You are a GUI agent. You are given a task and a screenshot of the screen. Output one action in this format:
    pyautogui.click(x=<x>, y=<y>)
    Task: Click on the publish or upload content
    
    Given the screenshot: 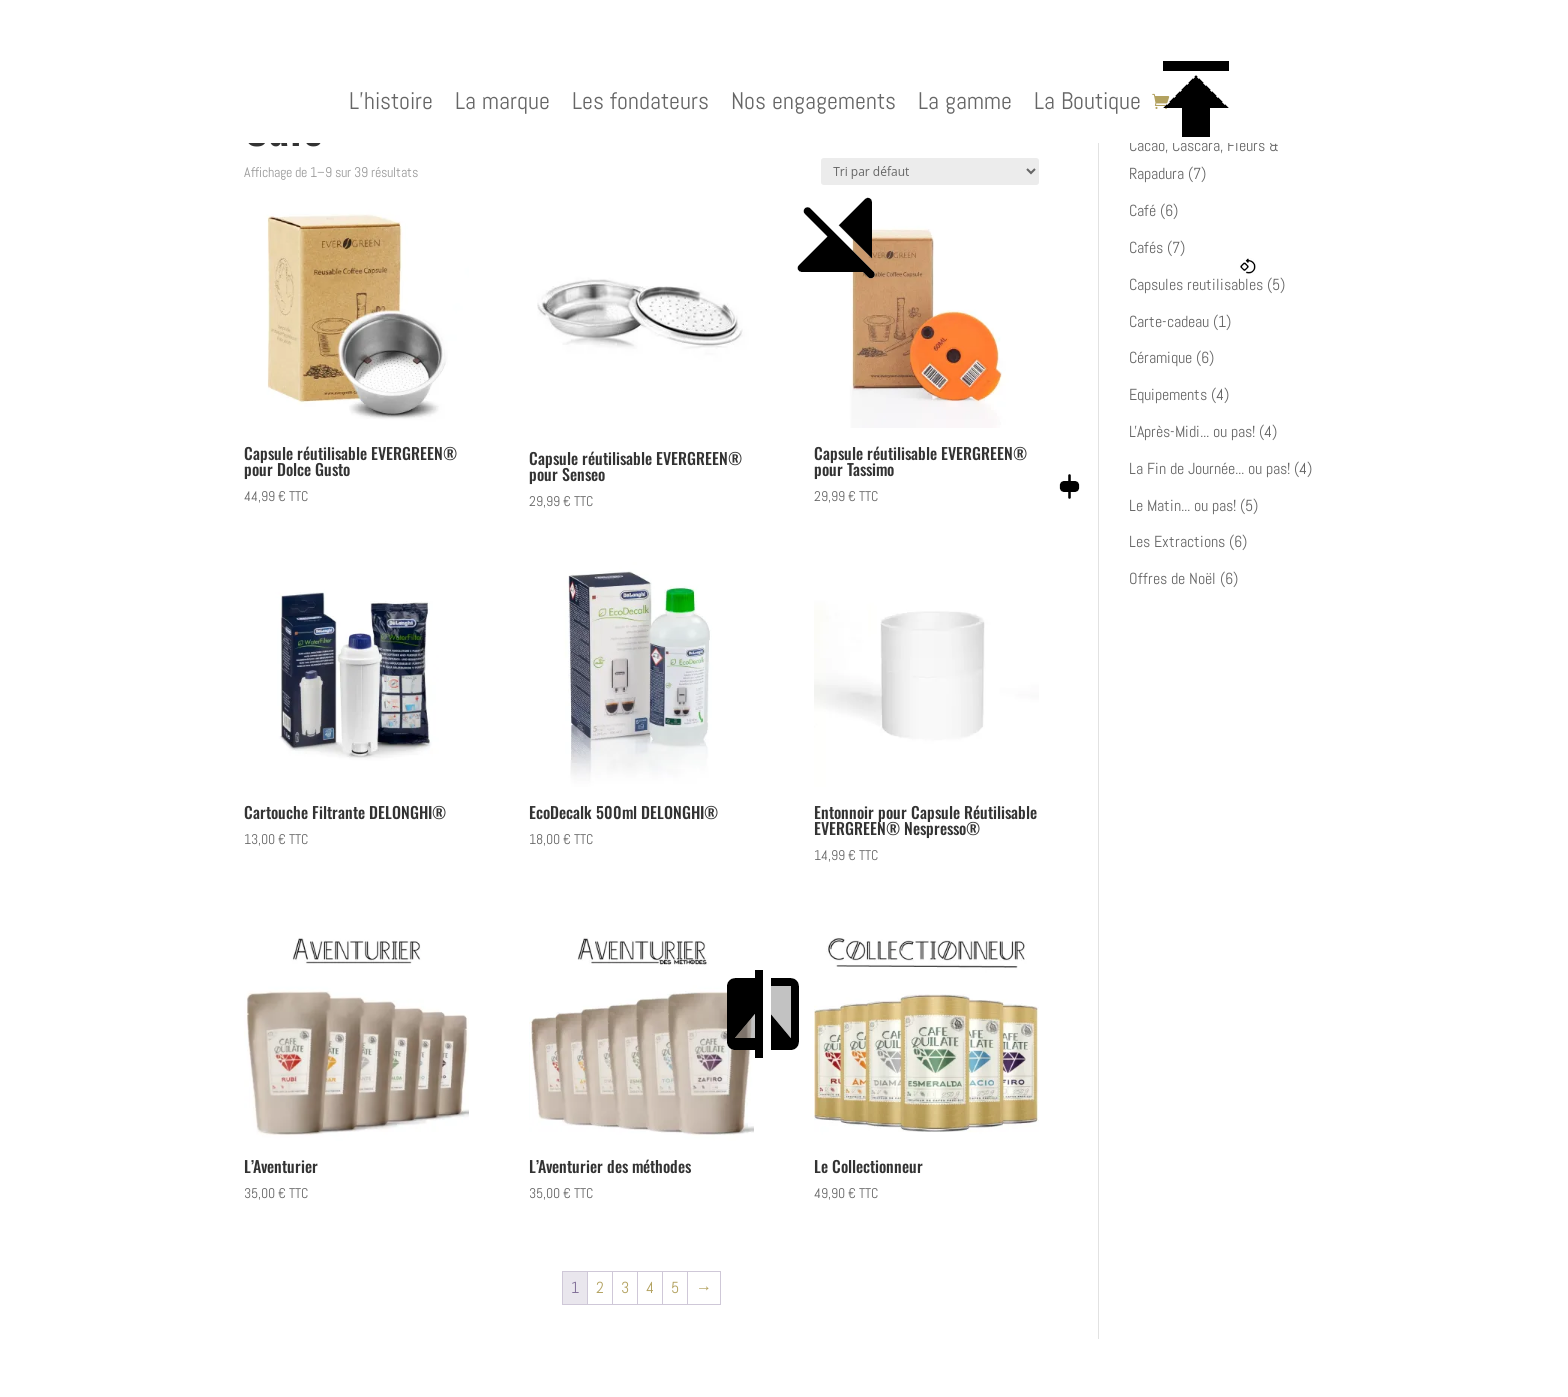 What is the action you would take?
    pyautogui.click(x=1196, y=99)
    